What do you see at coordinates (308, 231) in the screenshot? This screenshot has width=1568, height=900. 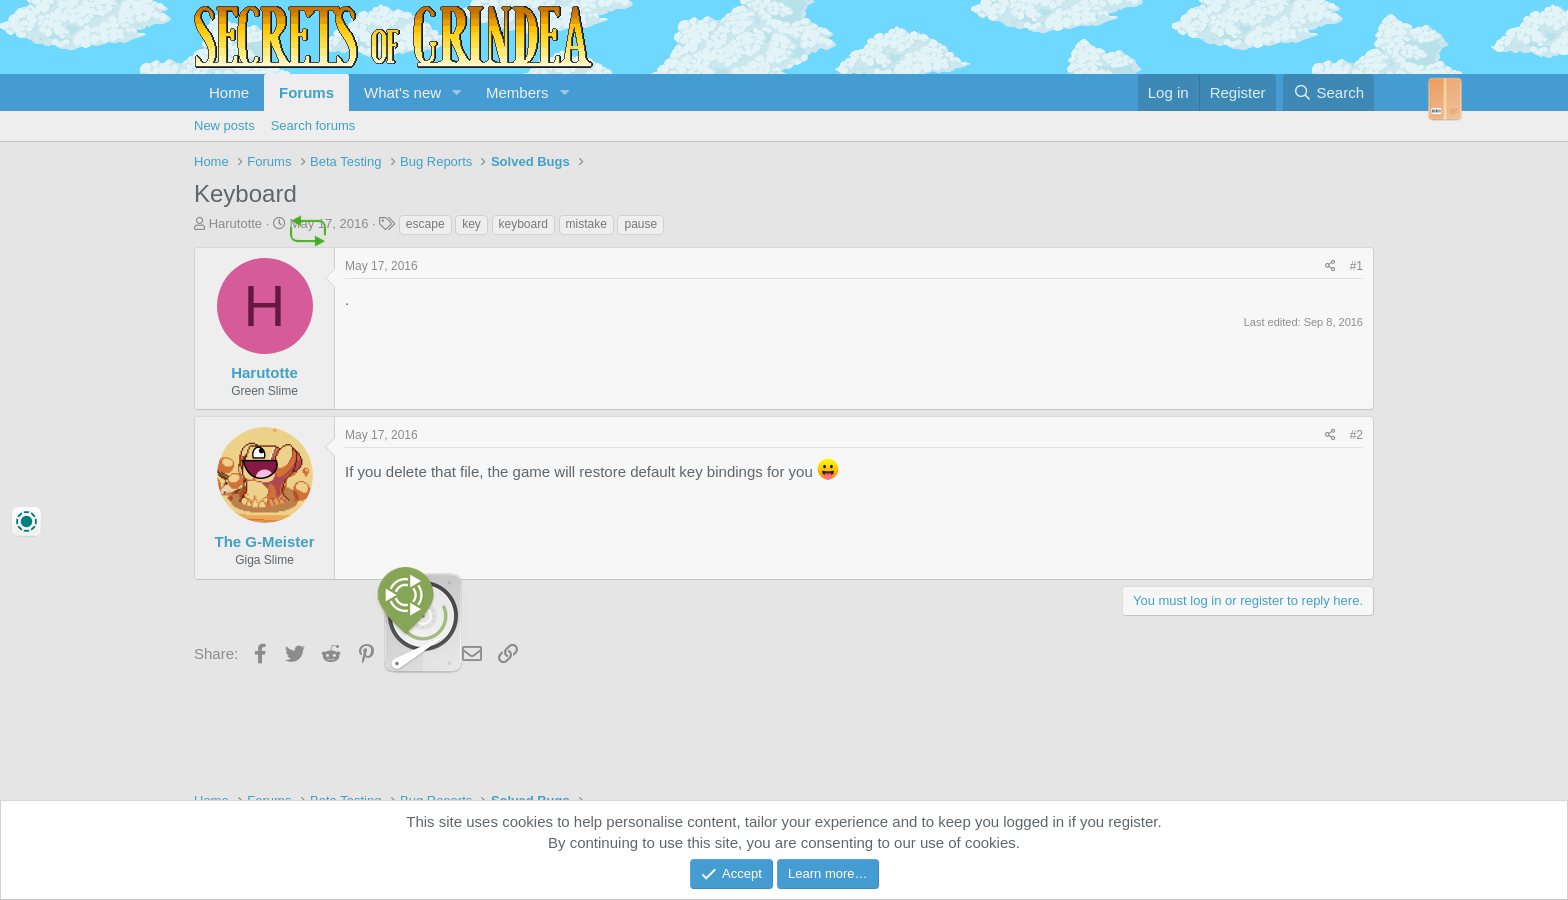 I see `sync or refresh email messages` at bounding box center [308, 231].